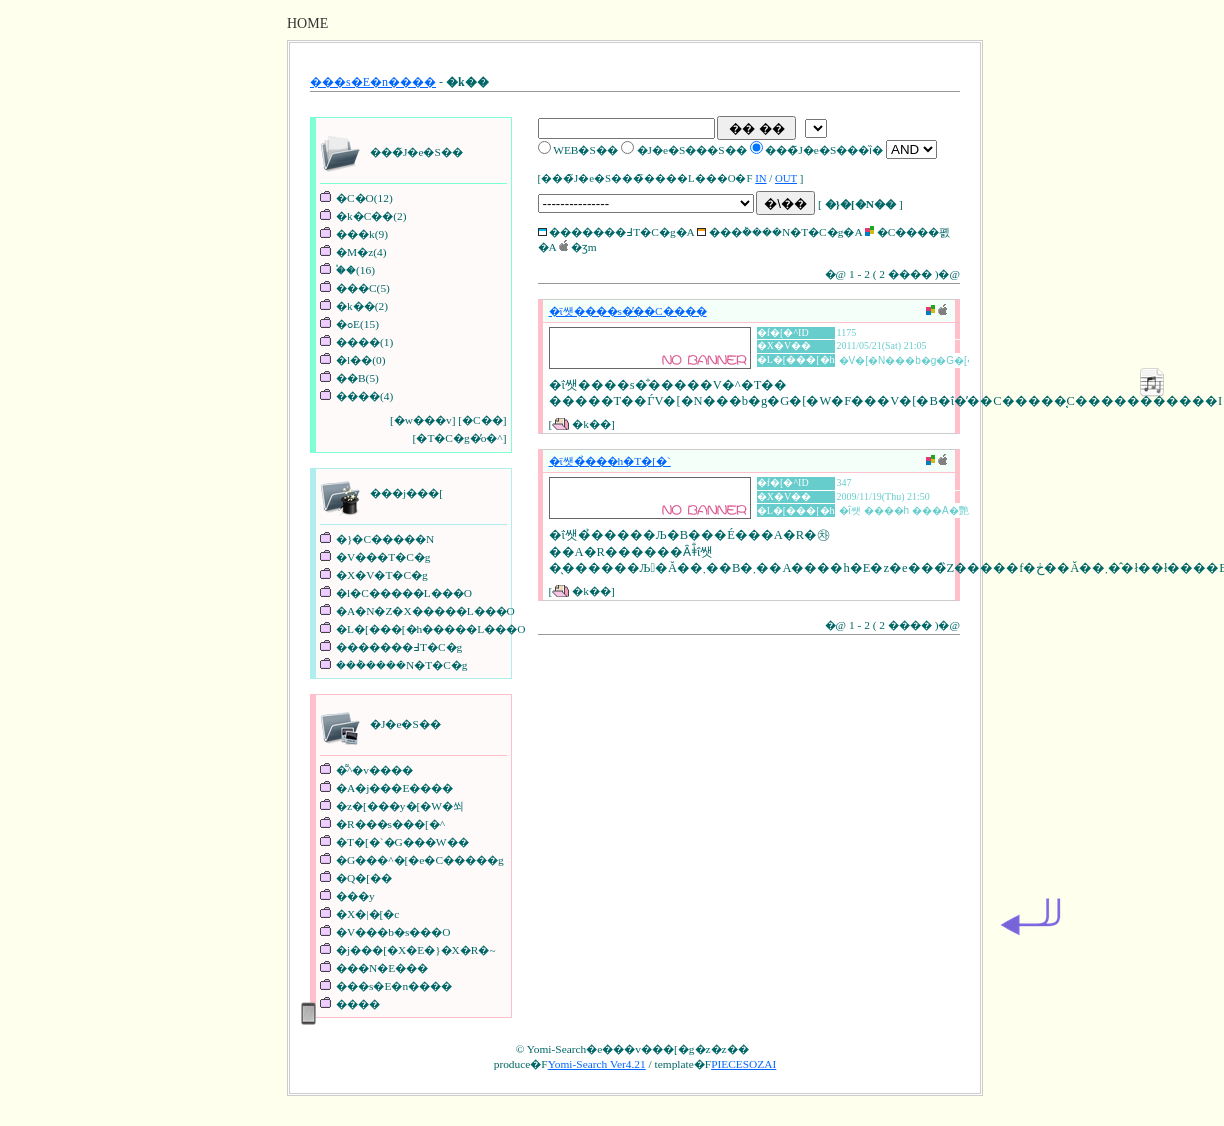  Describe the element at coordinates (1152, 382) in the screenshot. I see `an eMelody ringtone file` at that location.